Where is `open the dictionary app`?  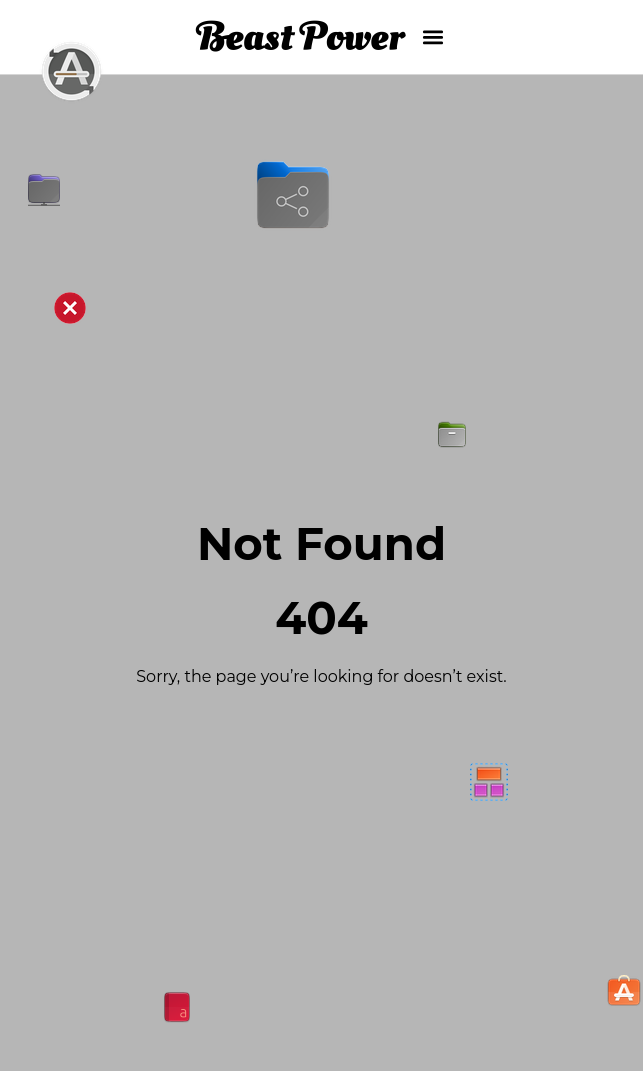
open the dictionary app is located at coordinates (177, 1007).